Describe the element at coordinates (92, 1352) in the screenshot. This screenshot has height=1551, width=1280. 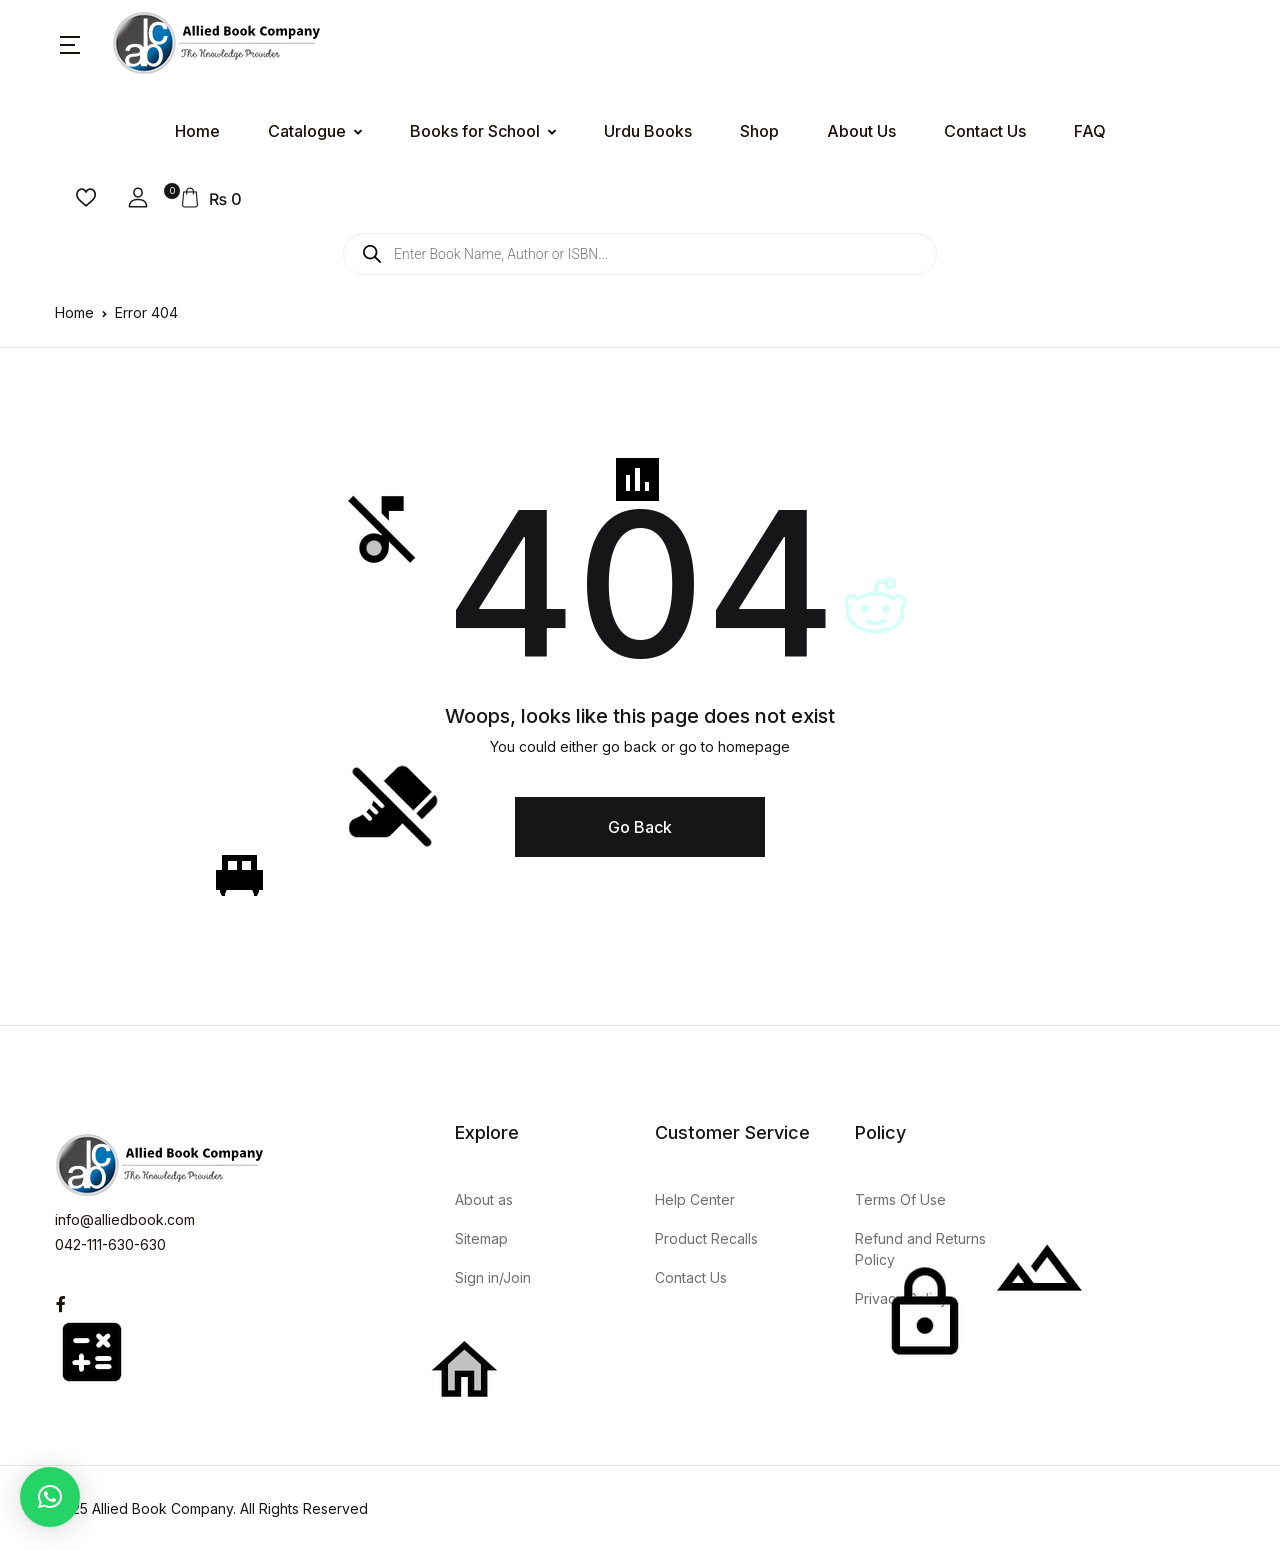
I see `open the calculator app` at that location.